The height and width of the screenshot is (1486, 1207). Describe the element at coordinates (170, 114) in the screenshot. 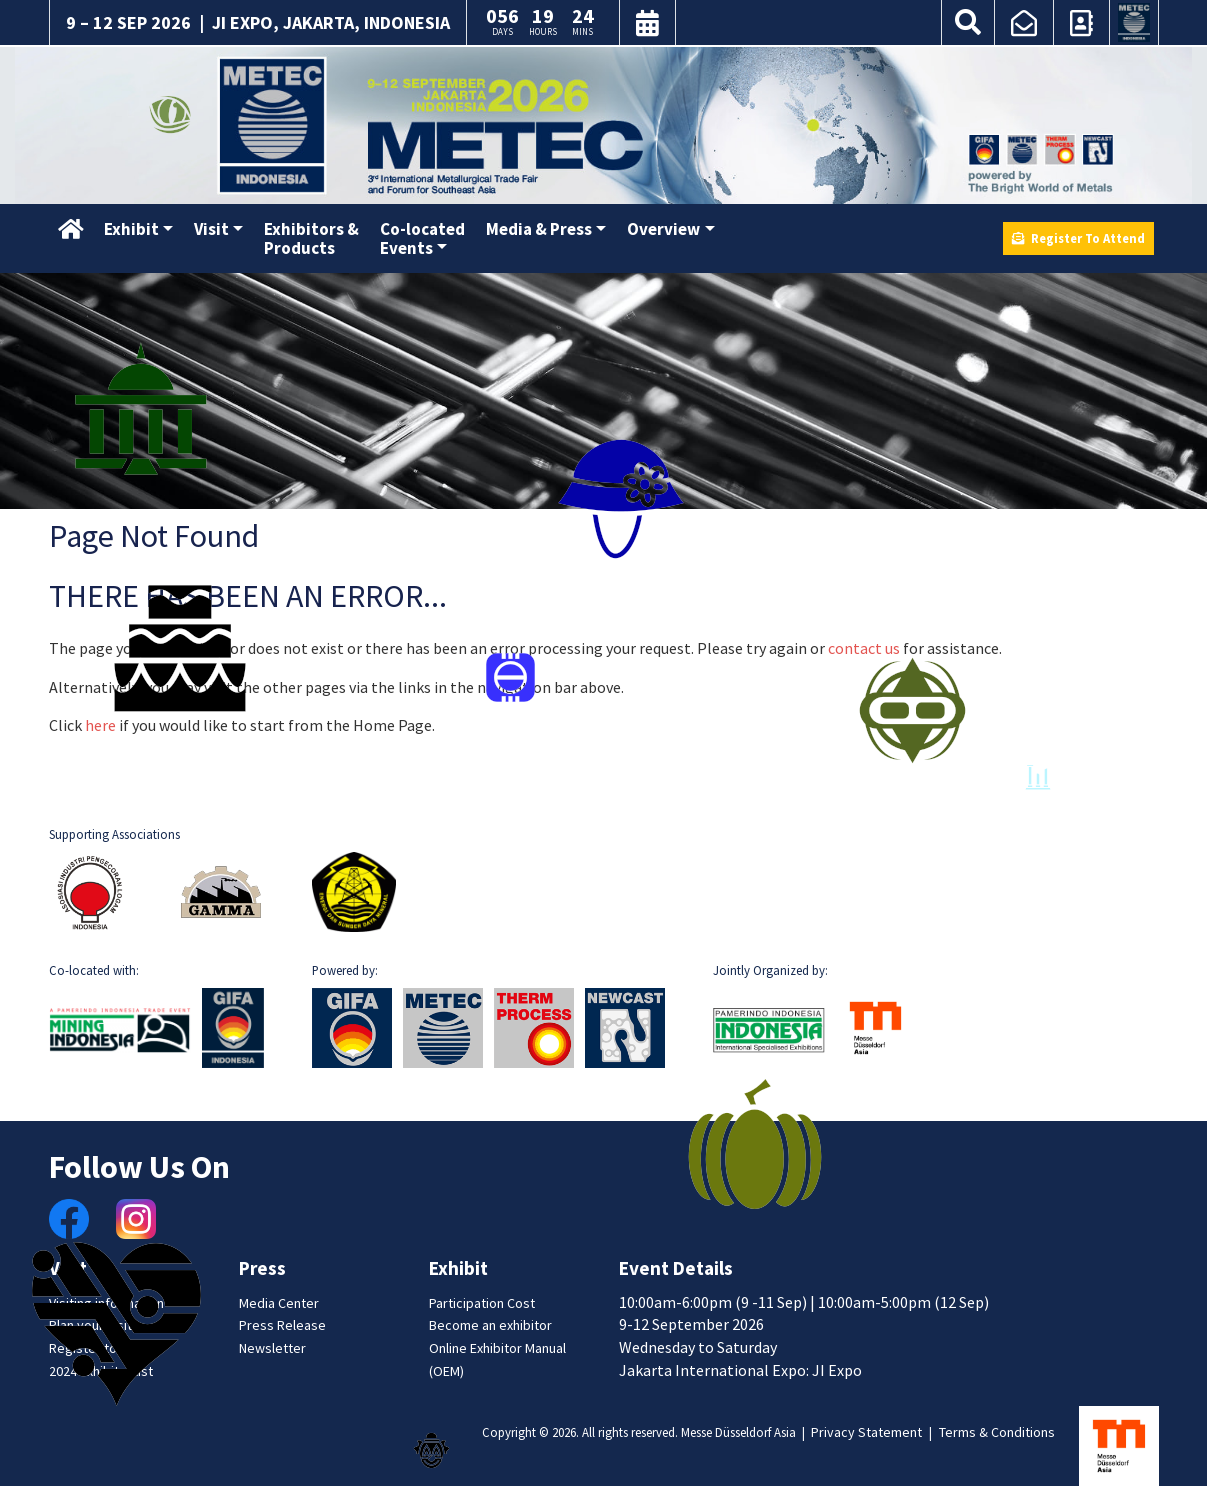

I see `activate beast vision or predator sense mode` at that location.